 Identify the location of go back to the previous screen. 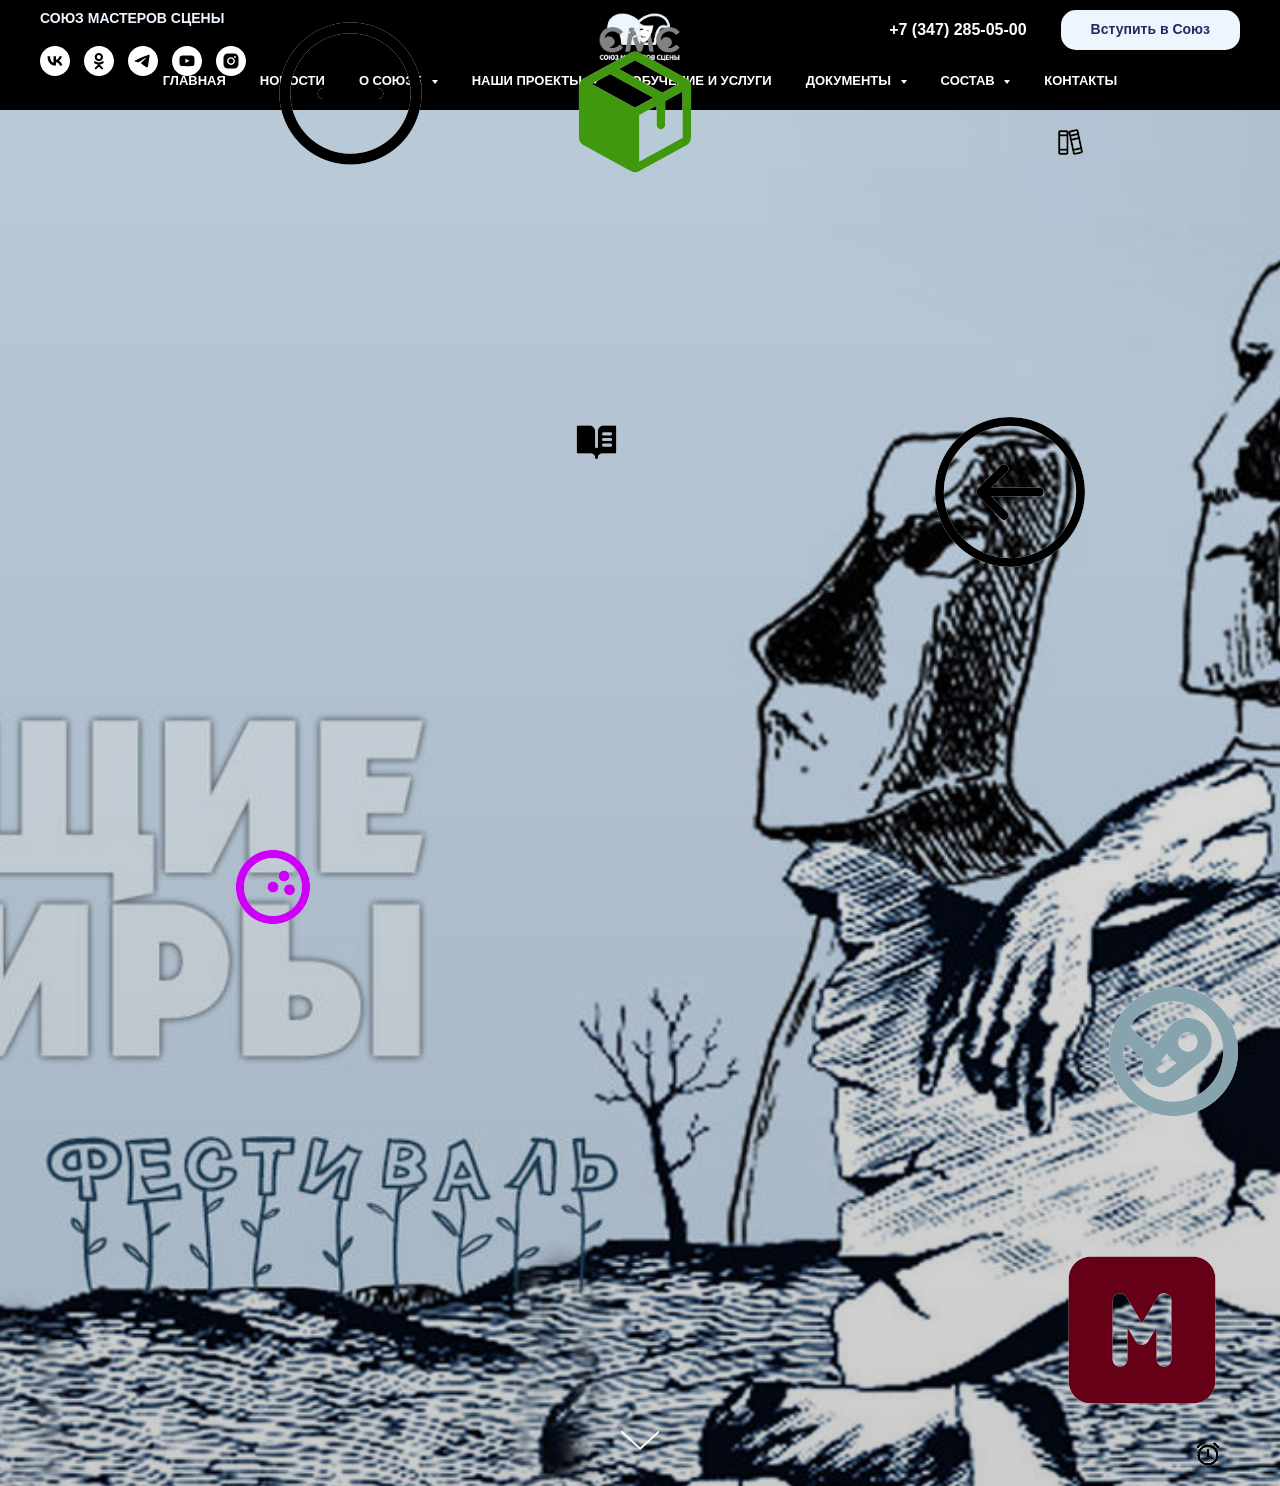
(1010, 492).